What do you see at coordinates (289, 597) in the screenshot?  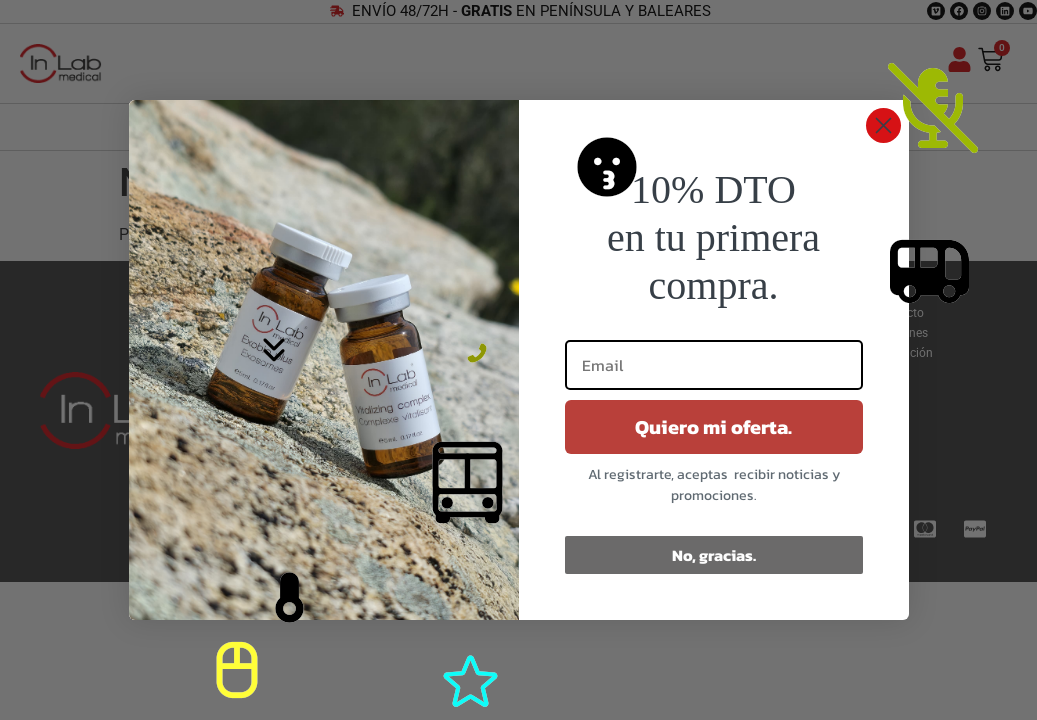 I see `indicates lowest temperature or cold setting` at bounding box center [289, 597].